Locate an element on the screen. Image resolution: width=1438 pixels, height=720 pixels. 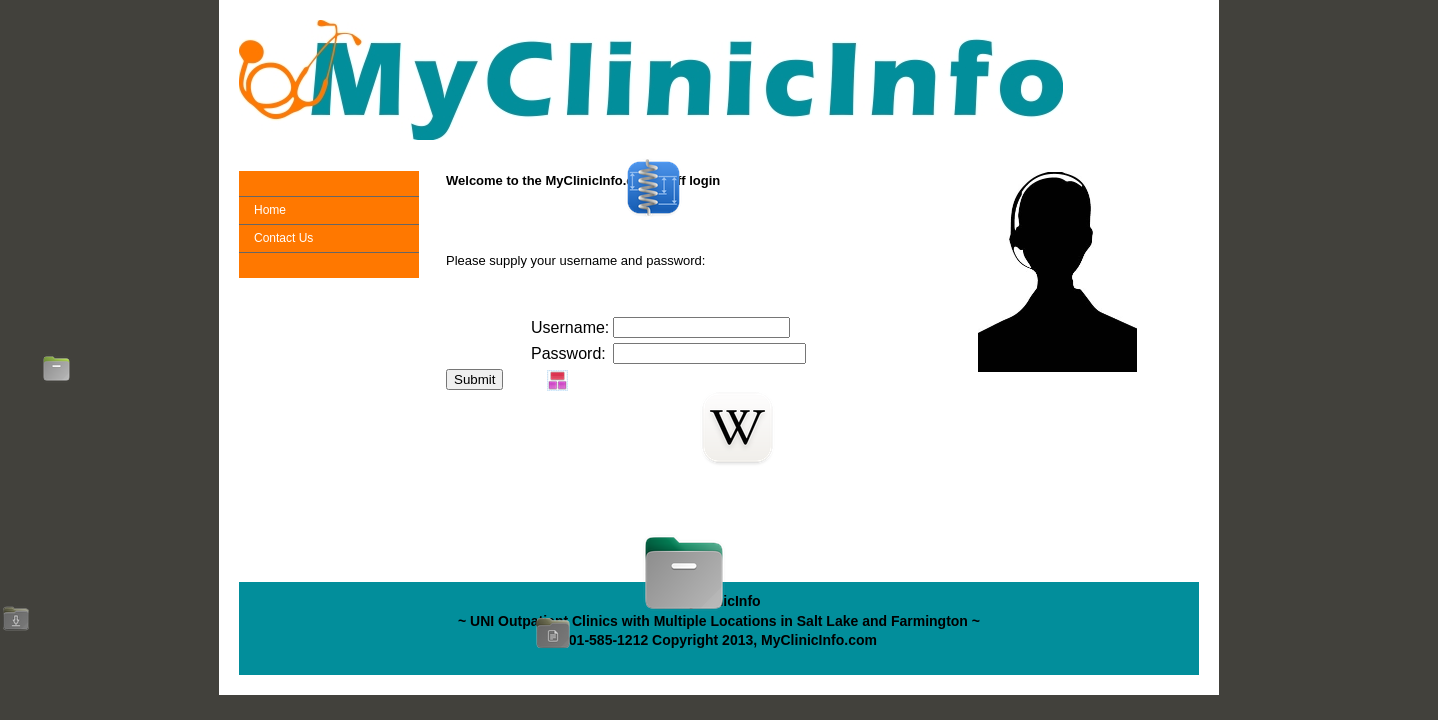
open wike wikipedia reader app is located at coordinates (737, 427).